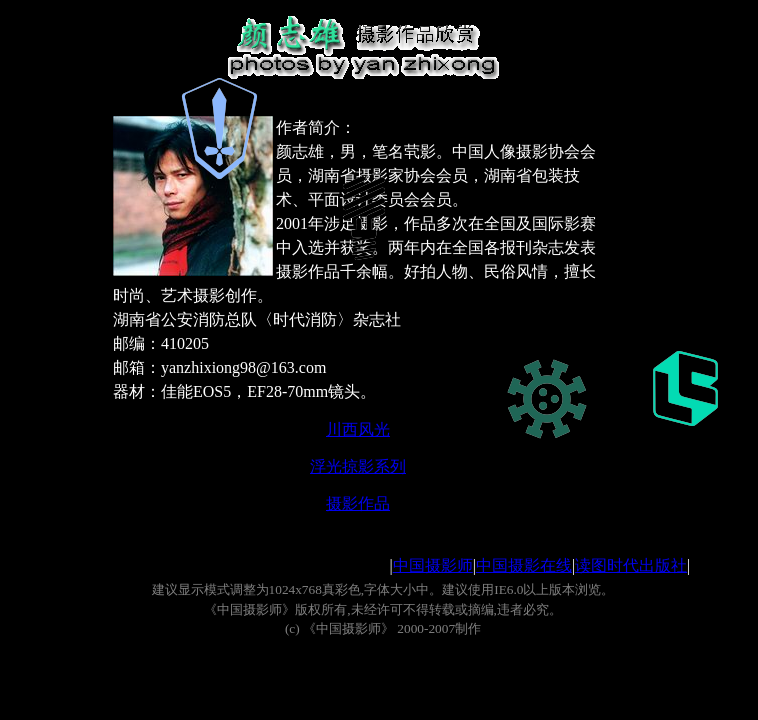 The height and width of the screenshot is (720, 758). What do you see at coordinates (685, 388) in the screenshot?
I see `loot crate subscription service logo` at bounding box center [685, 388].